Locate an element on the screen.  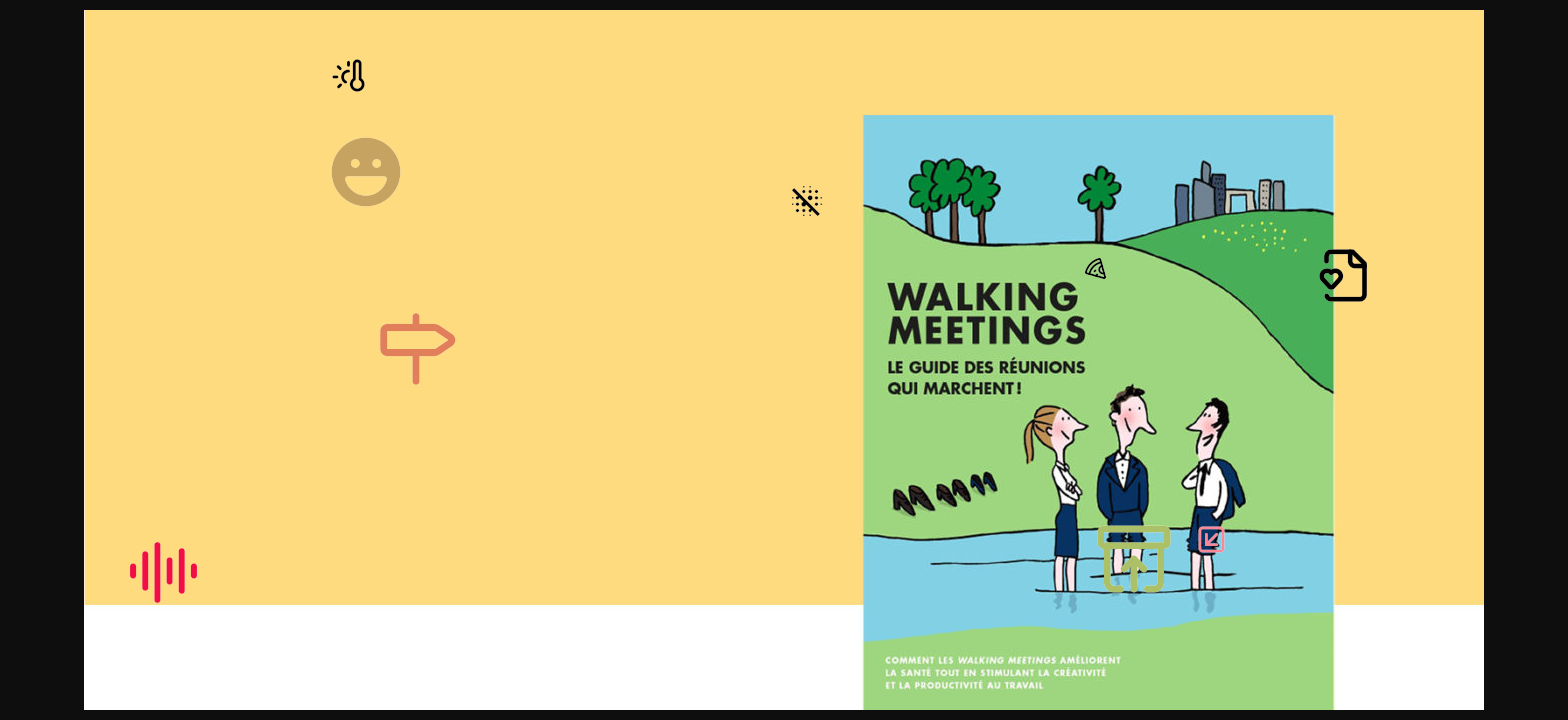
disable blur effect is located at coordinates (807, 201).